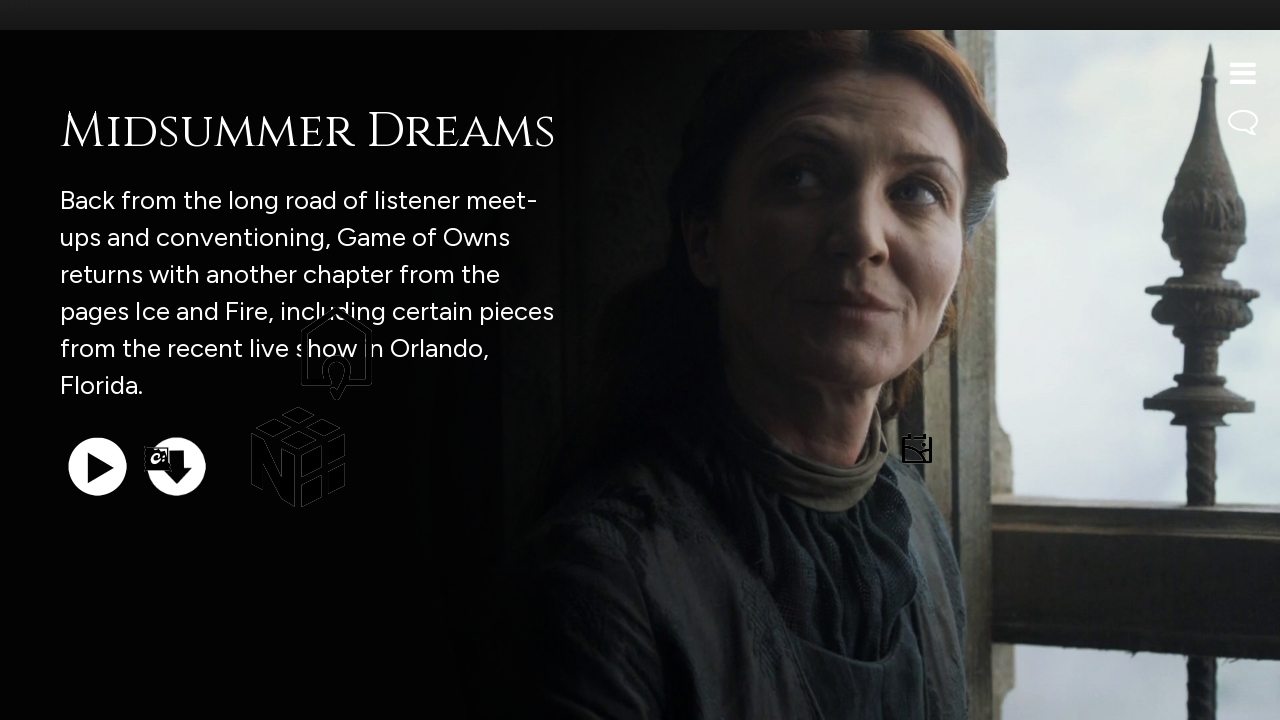  What do you see at coordinates (158, 459) in the screenshot?
I see `chocolatey package manager logo` at bounding box center [158, 459].